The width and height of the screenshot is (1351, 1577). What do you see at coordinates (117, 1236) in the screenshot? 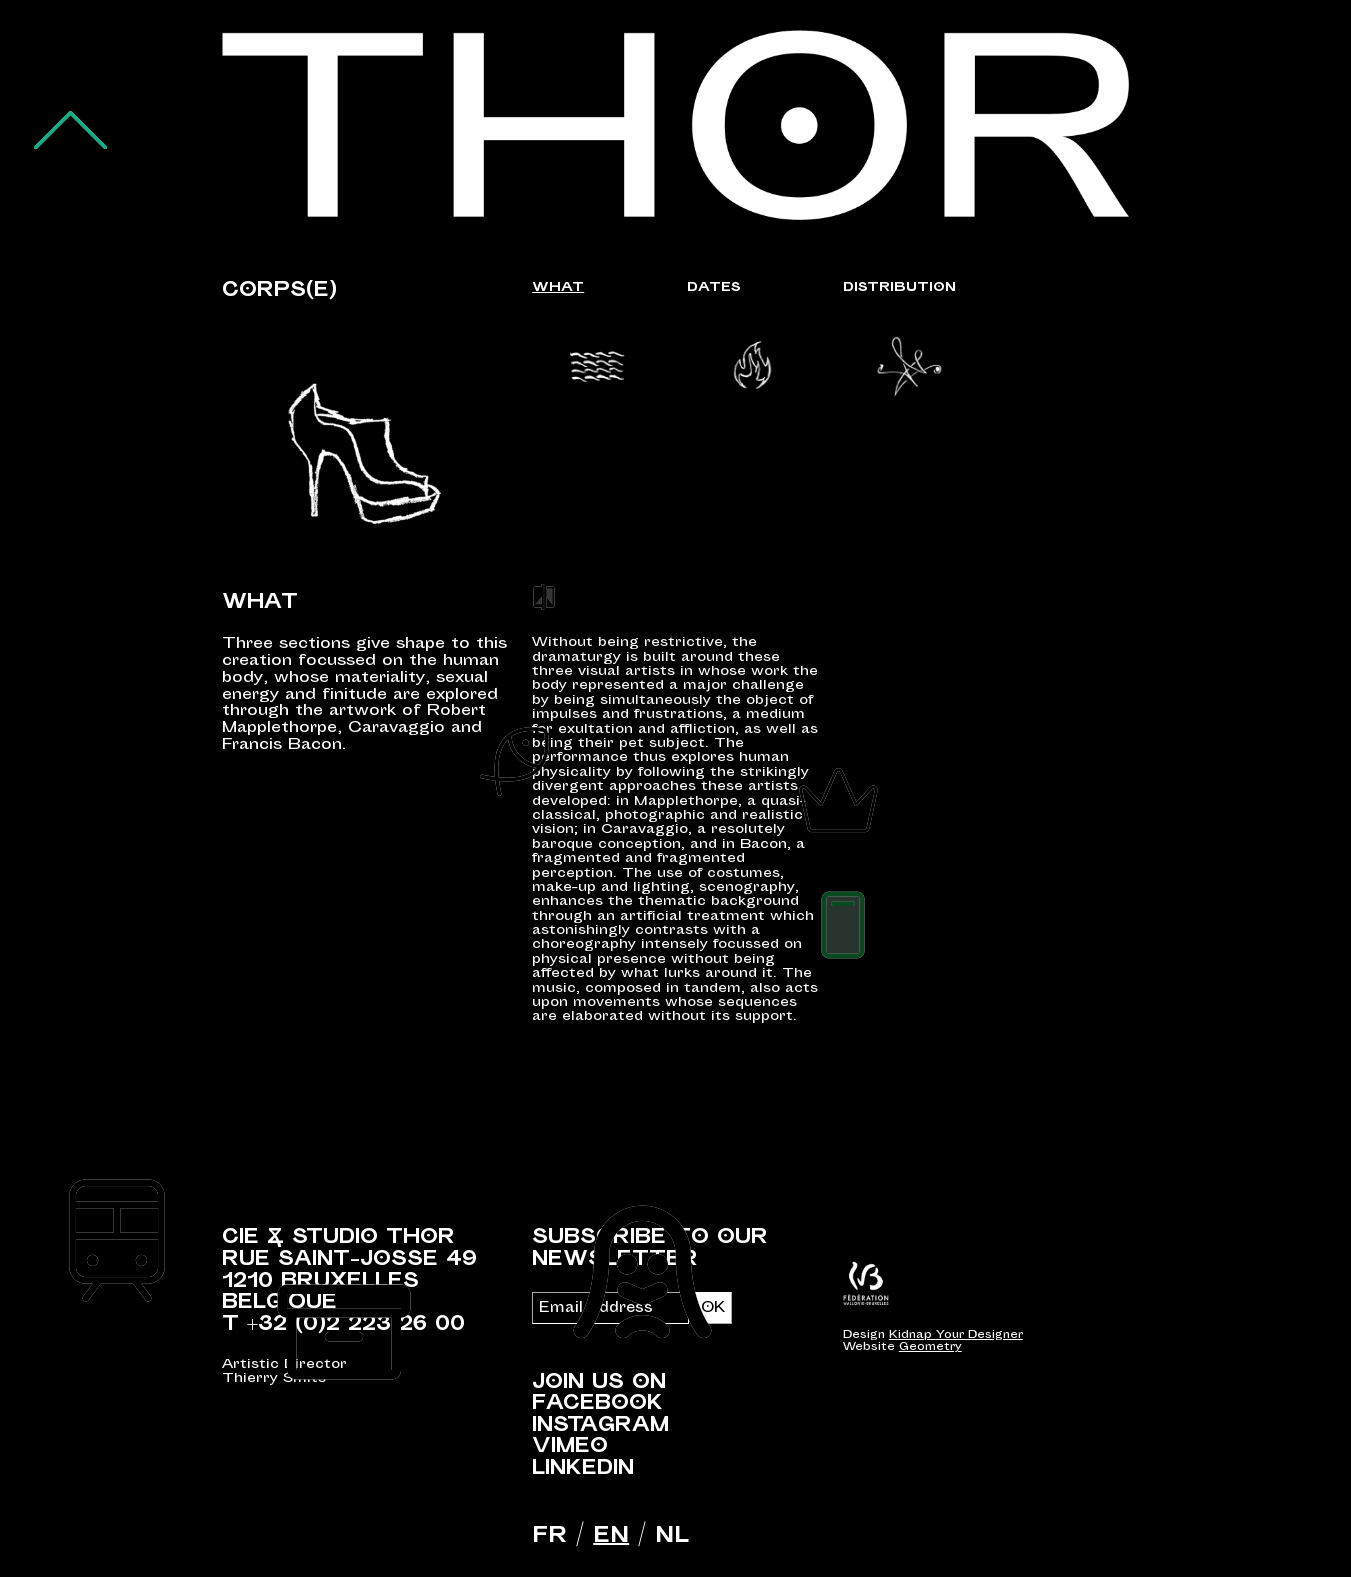
I see `access train schedules or rail transit options` at bounding box center [117, 1236].